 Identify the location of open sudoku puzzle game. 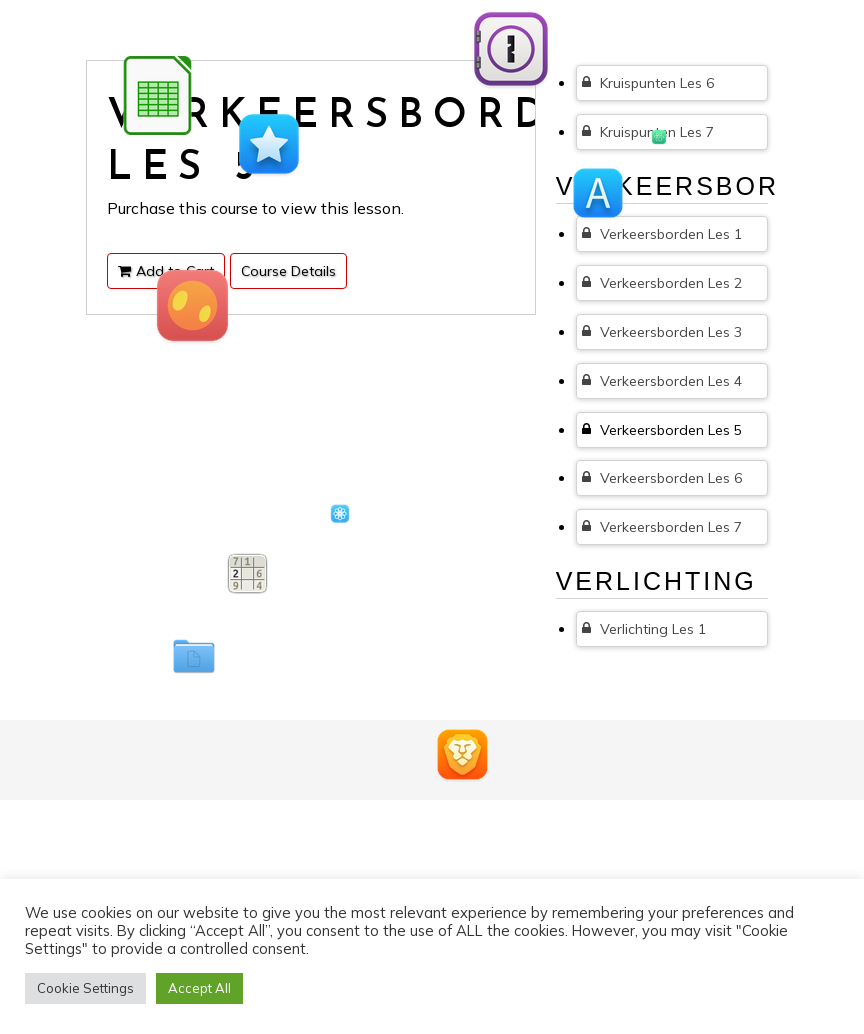
(247, 573).